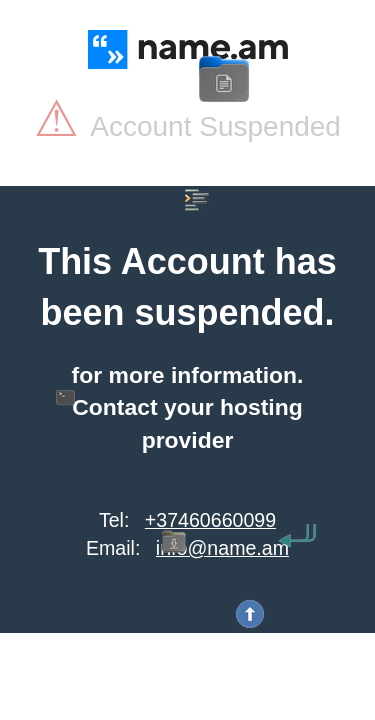 The width and height of the screenshot is (375, 720). I want to click on increase text indentation, so click(197, 201).